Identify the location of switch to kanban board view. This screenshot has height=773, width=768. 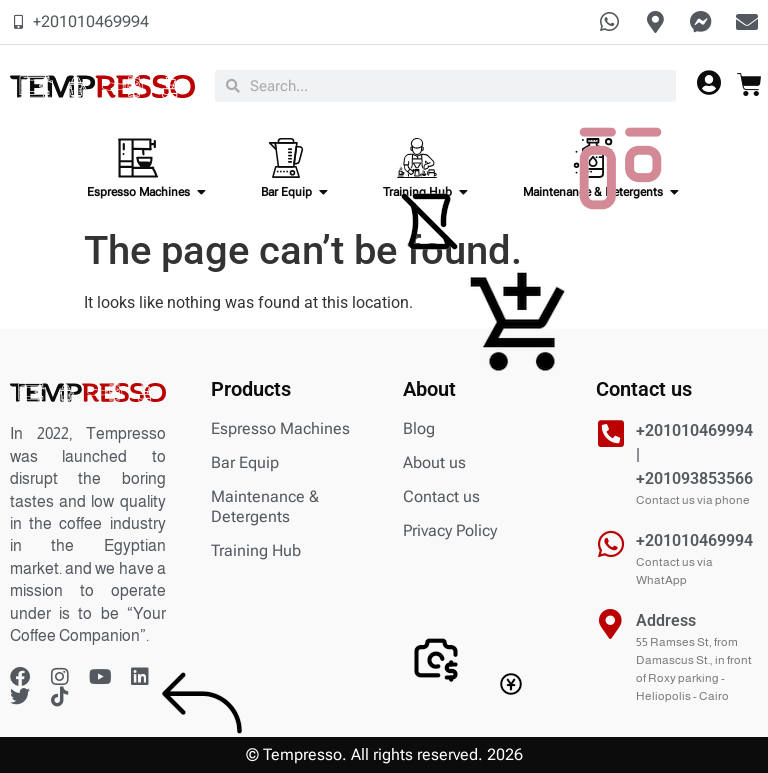
(620, 168).